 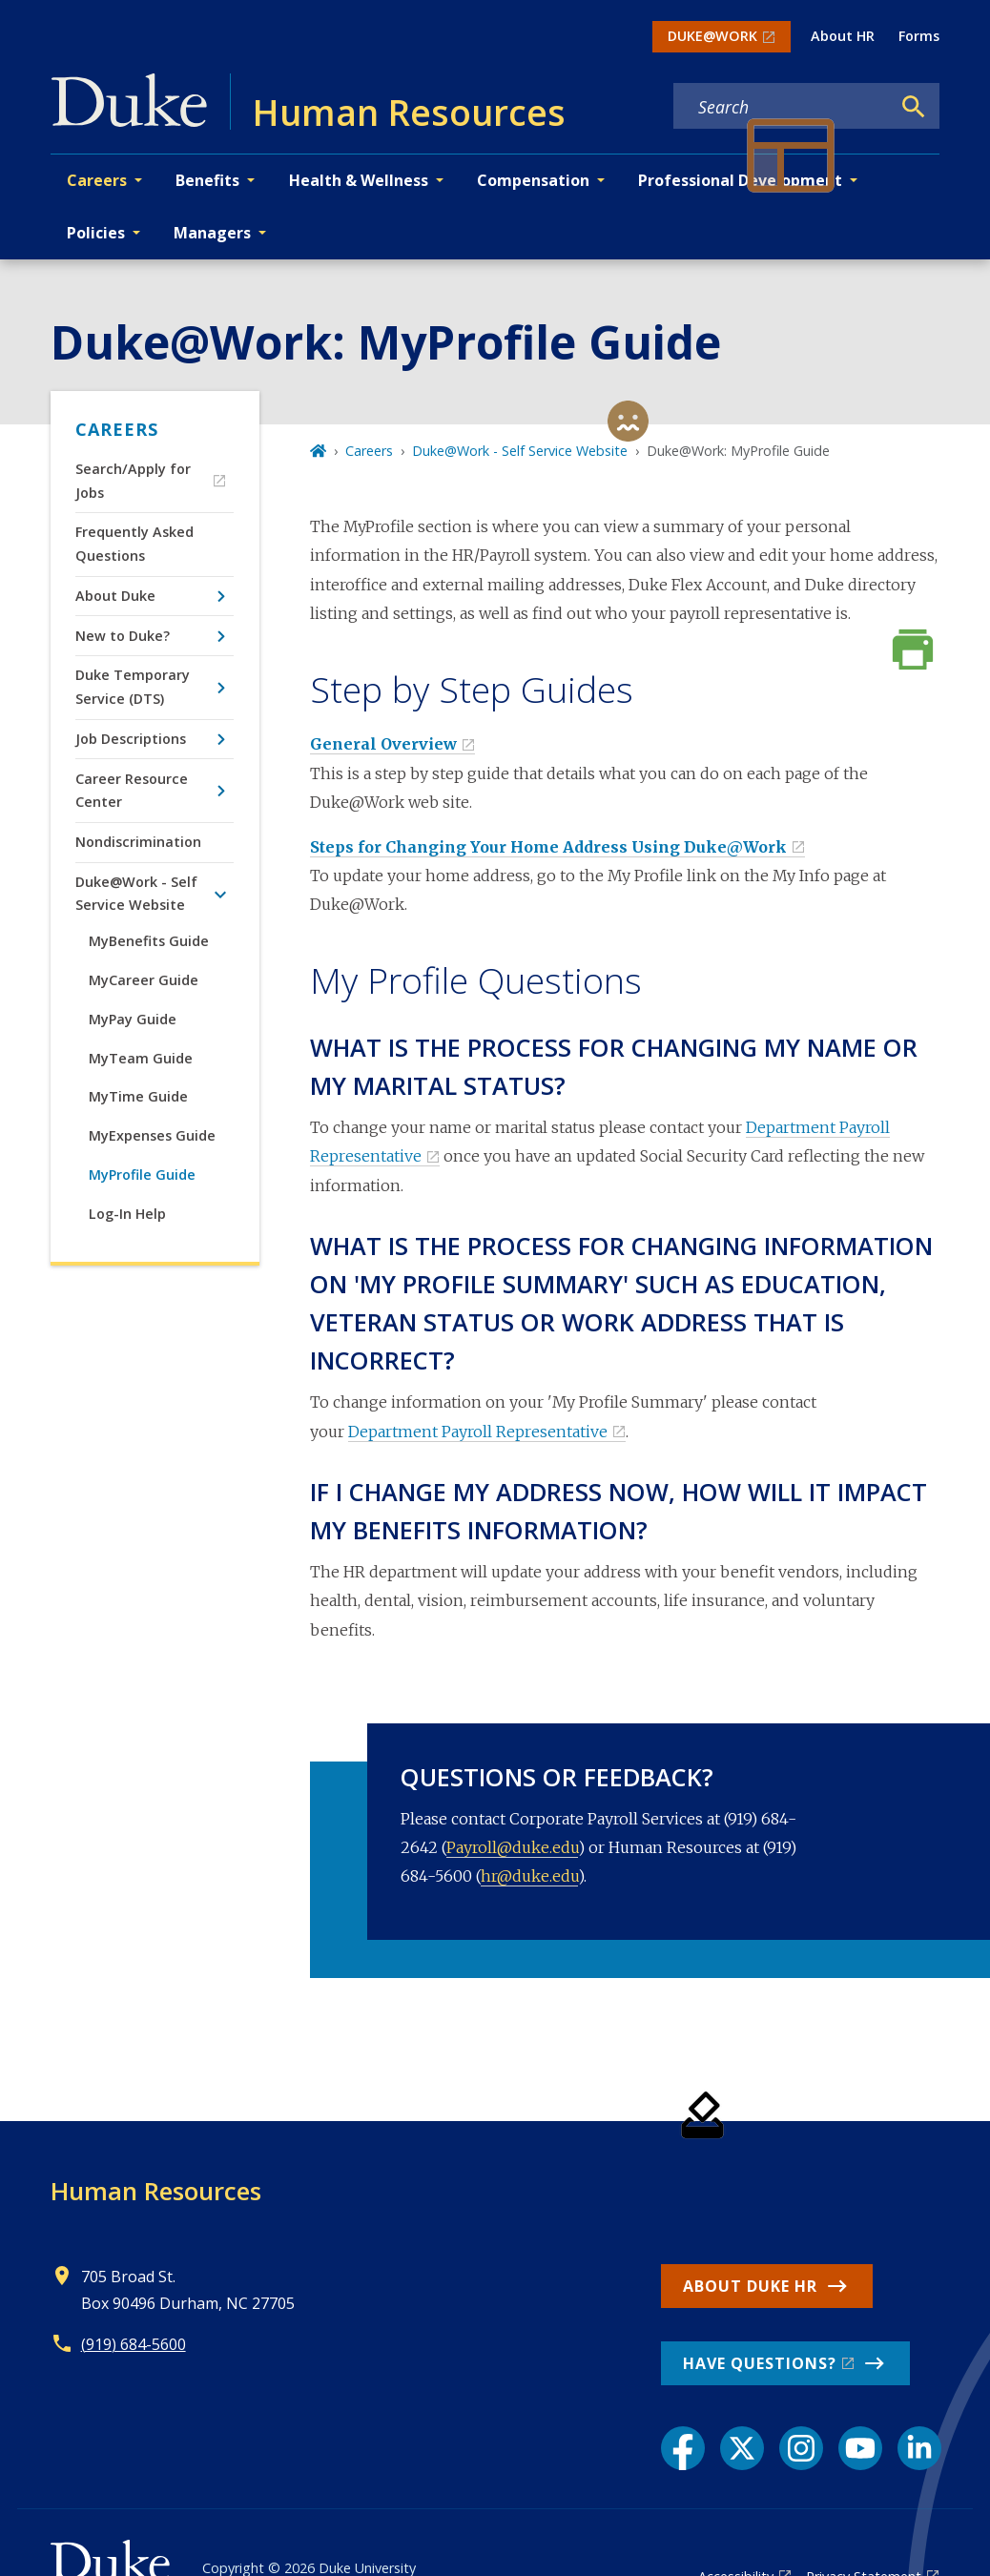 I want to click on switch to layout view, so click(x=791, y=155).